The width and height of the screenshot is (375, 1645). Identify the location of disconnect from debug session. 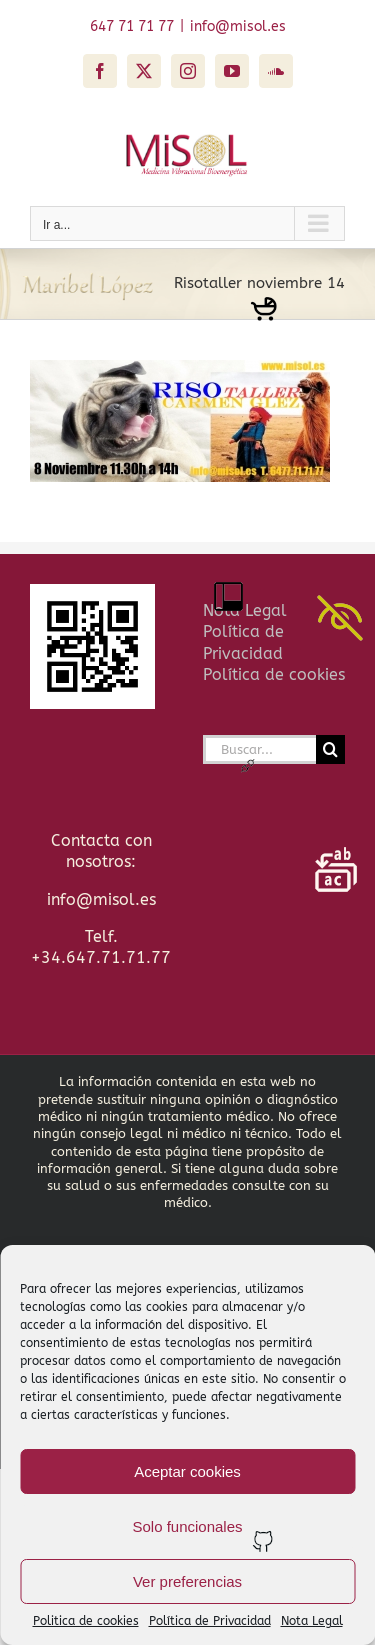
(248, 766).